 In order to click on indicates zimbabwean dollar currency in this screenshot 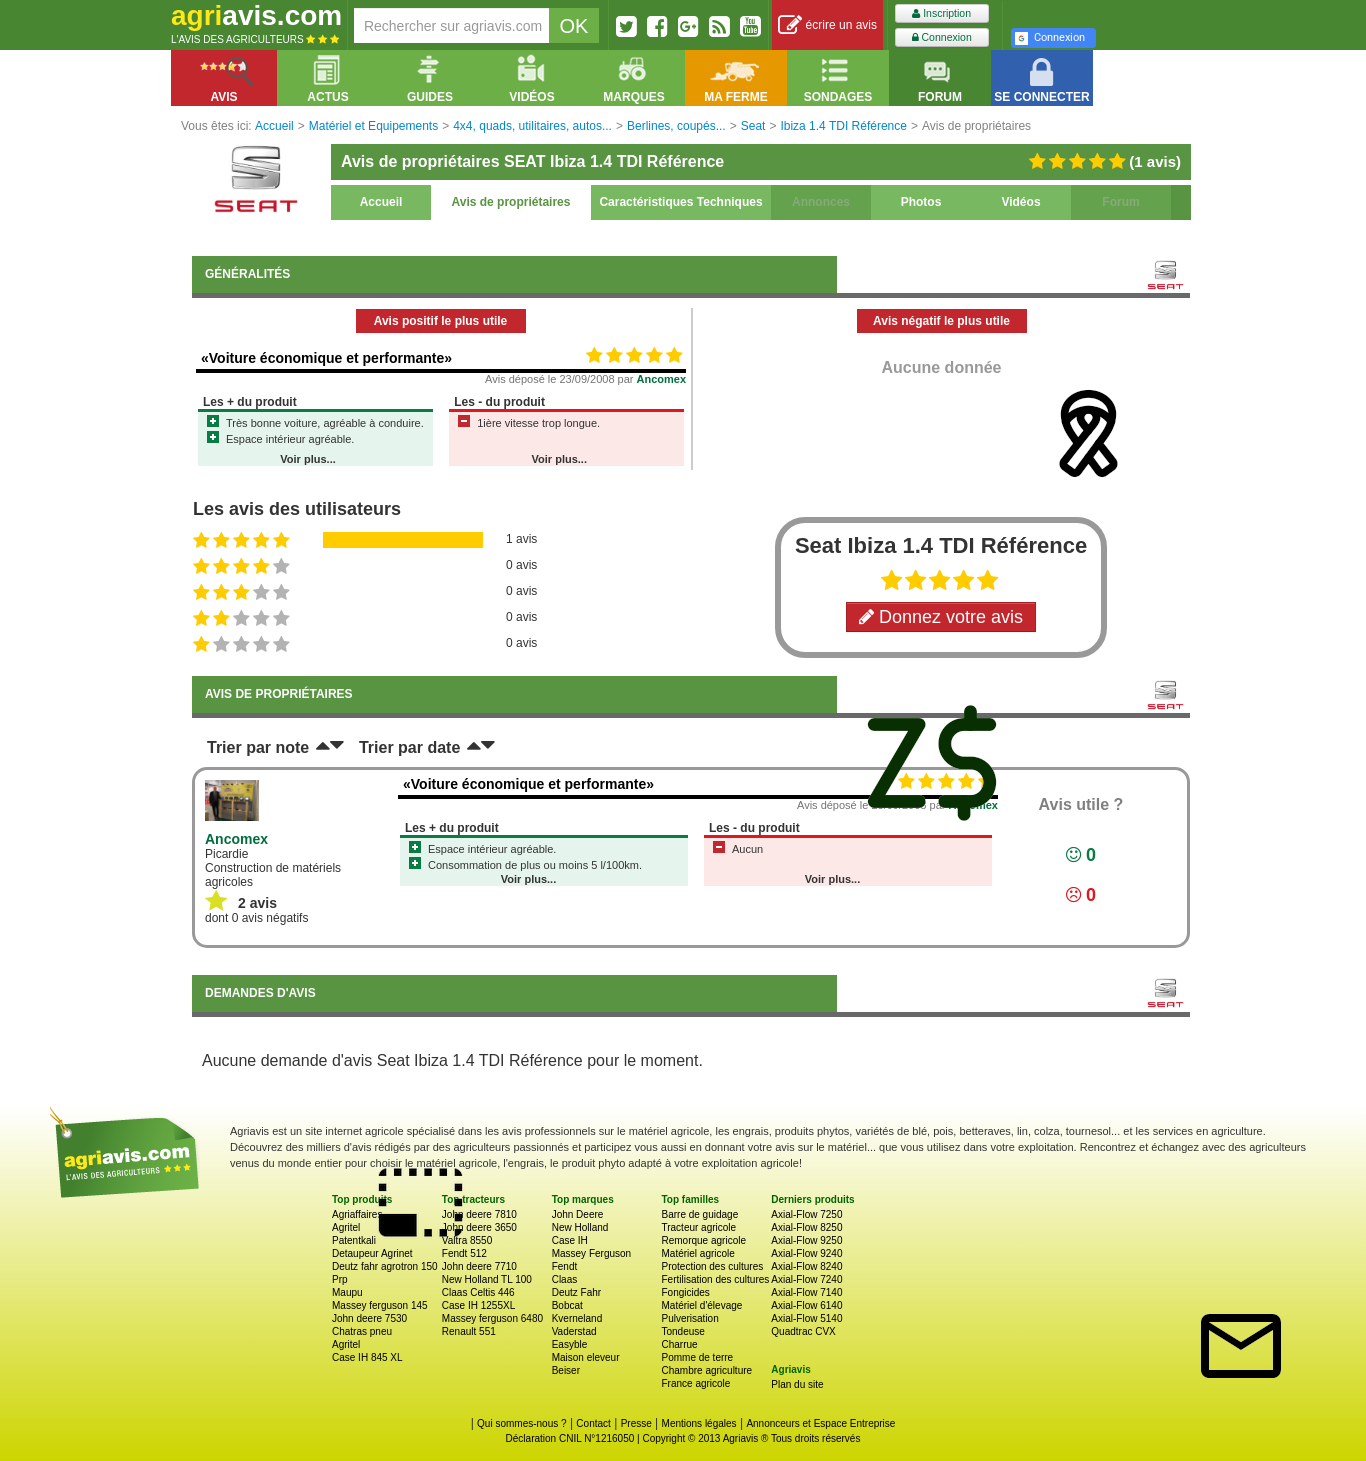, I will do `click(932, 763)`.